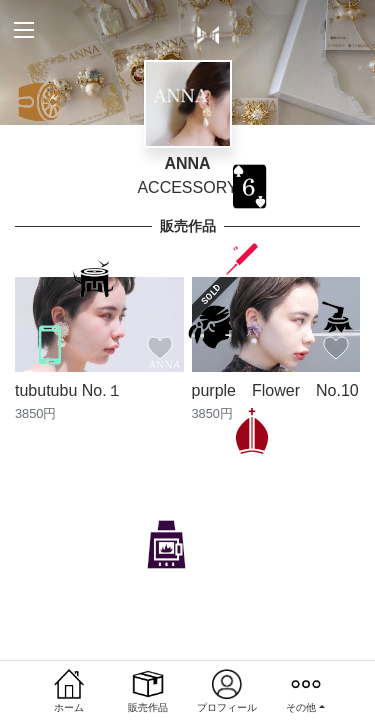 The width and height of the screenshot is (375, 720). What do you see at coordinates (93, 278) in the screenshot?
I see `select wooden armor or helmet equipment` at bounding box center [93, 278].